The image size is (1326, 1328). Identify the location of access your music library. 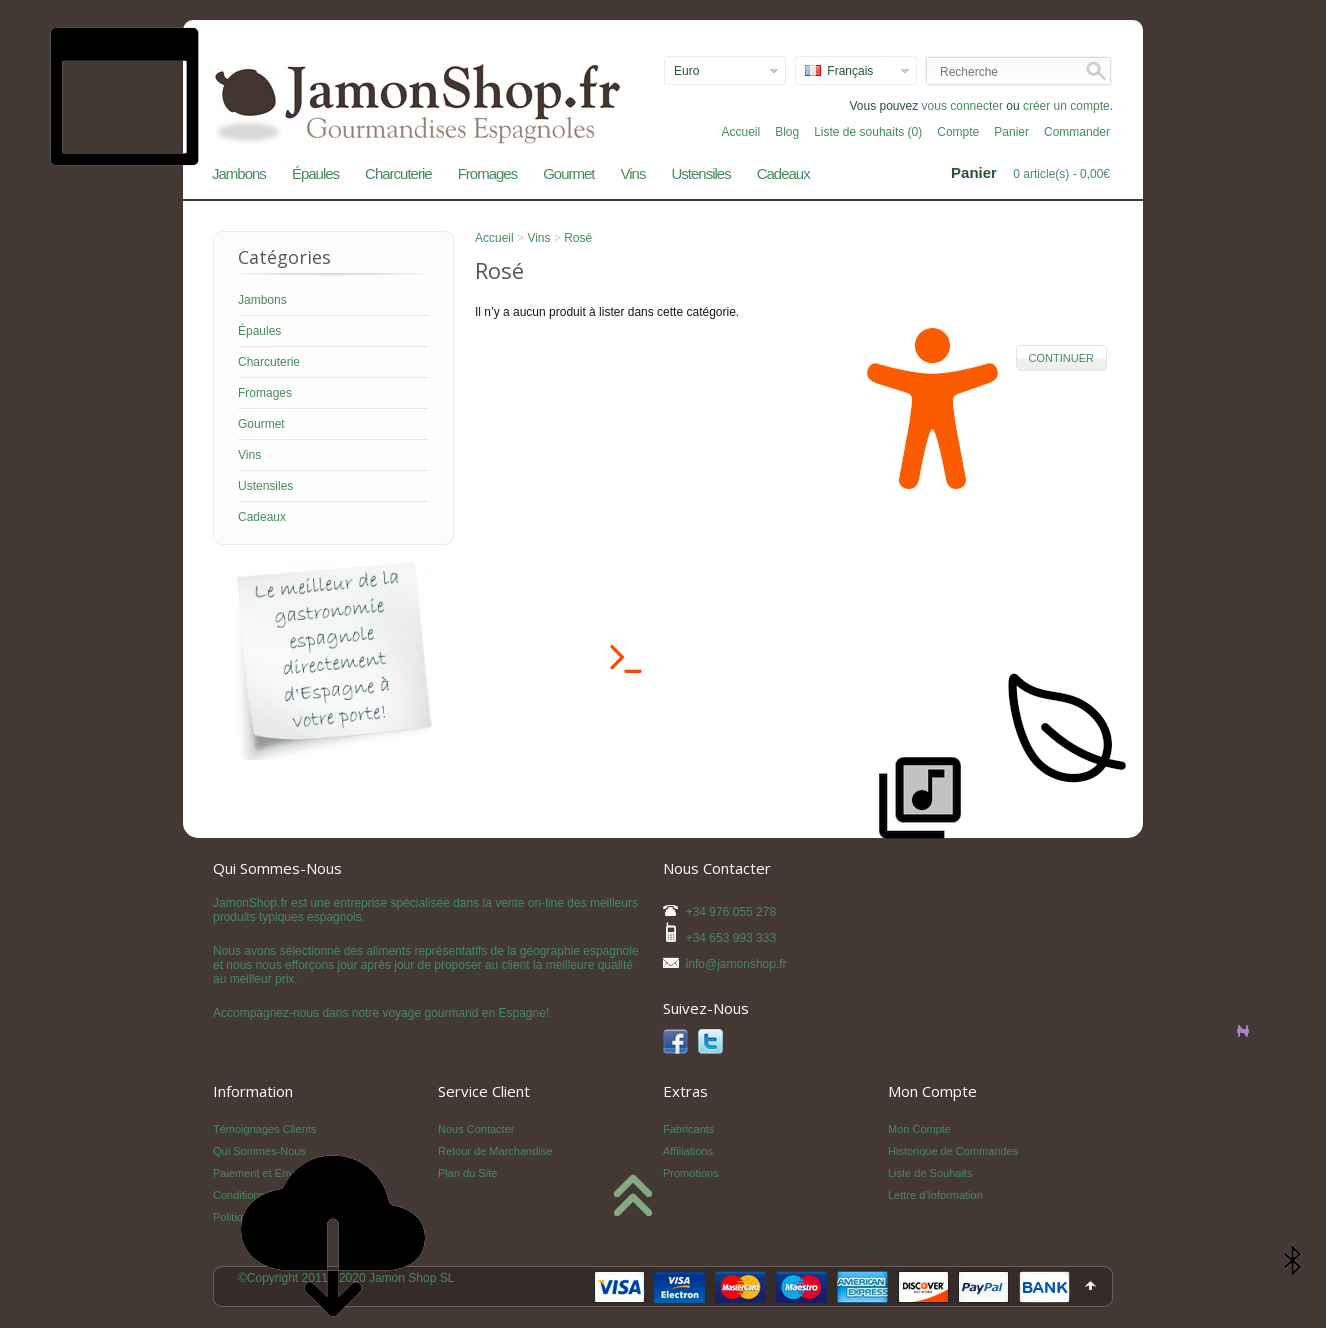
(920, 798).